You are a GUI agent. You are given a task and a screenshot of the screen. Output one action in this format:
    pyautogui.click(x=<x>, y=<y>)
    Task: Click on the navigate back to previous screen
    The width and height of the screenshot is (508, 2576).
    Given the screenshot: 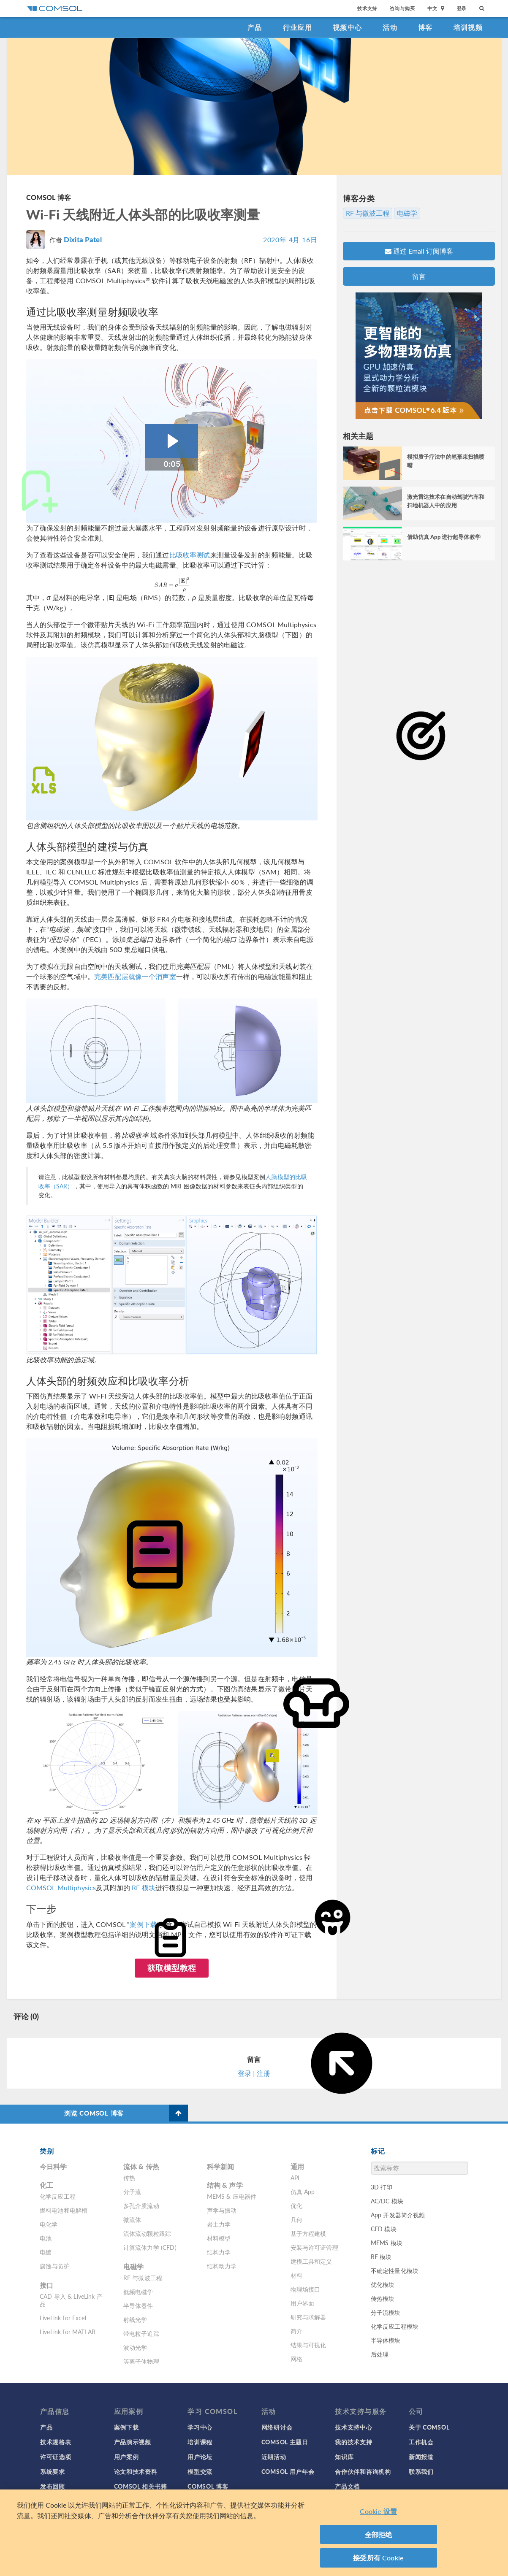 What is the action you would take?
    pyautogui.click(x=342, y=2063)
    